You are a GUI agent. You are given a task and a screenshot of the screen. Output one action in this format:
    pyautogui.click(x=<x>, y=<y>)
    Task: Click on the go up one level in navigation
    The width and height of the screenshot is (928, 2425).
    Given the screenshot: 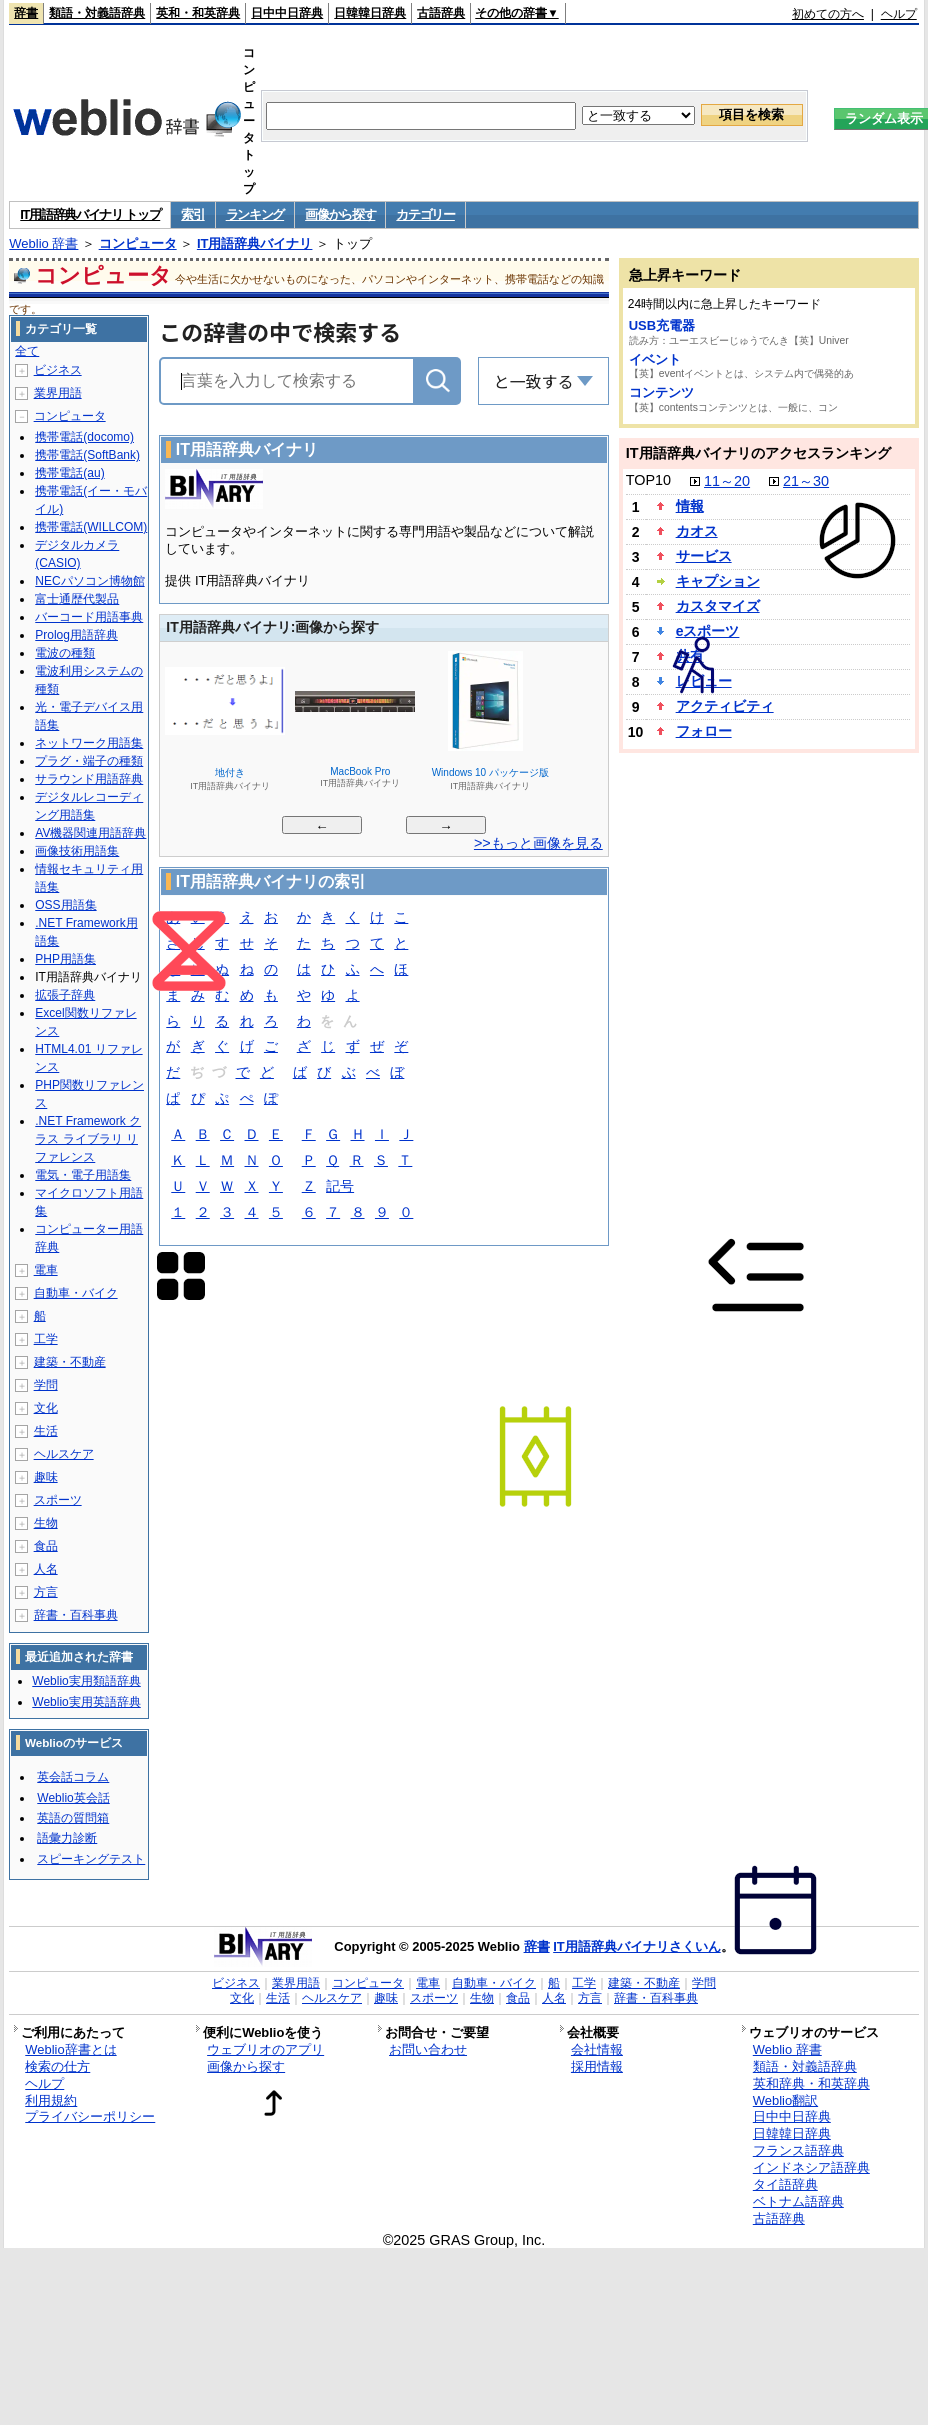 What is the action you would take?
    pyautogui.click(x=274, y=2103)
    